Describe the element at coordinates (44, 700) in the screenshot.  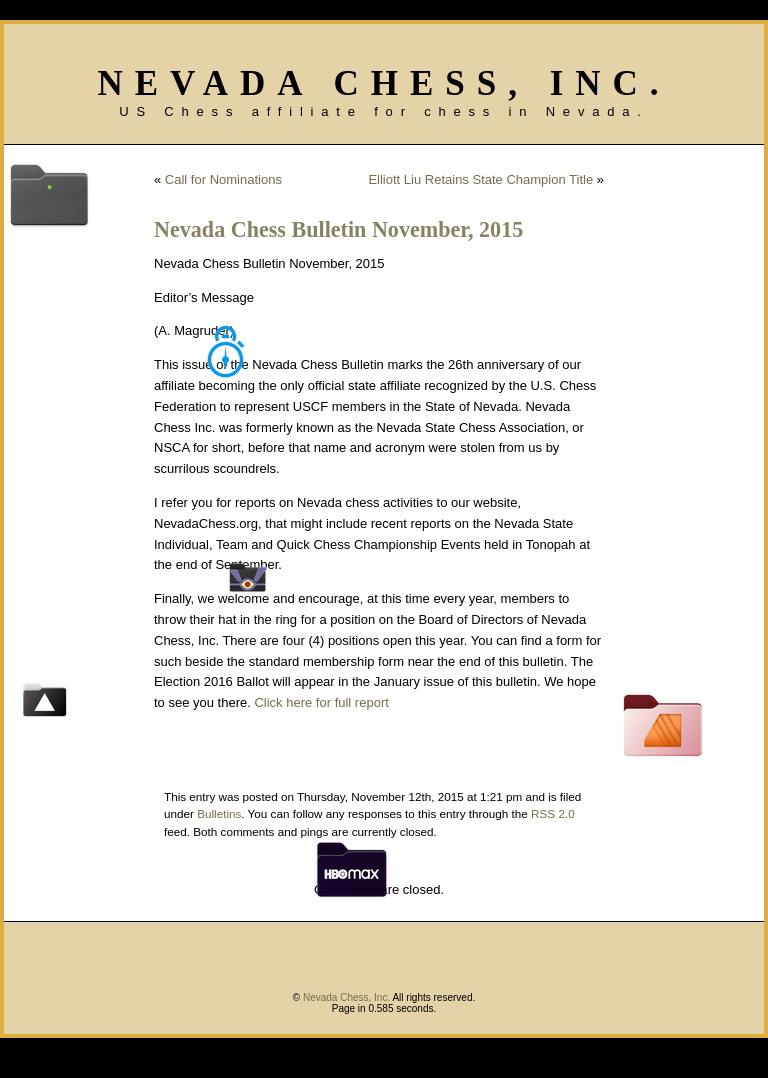
I see `open vercel project files` at that location.